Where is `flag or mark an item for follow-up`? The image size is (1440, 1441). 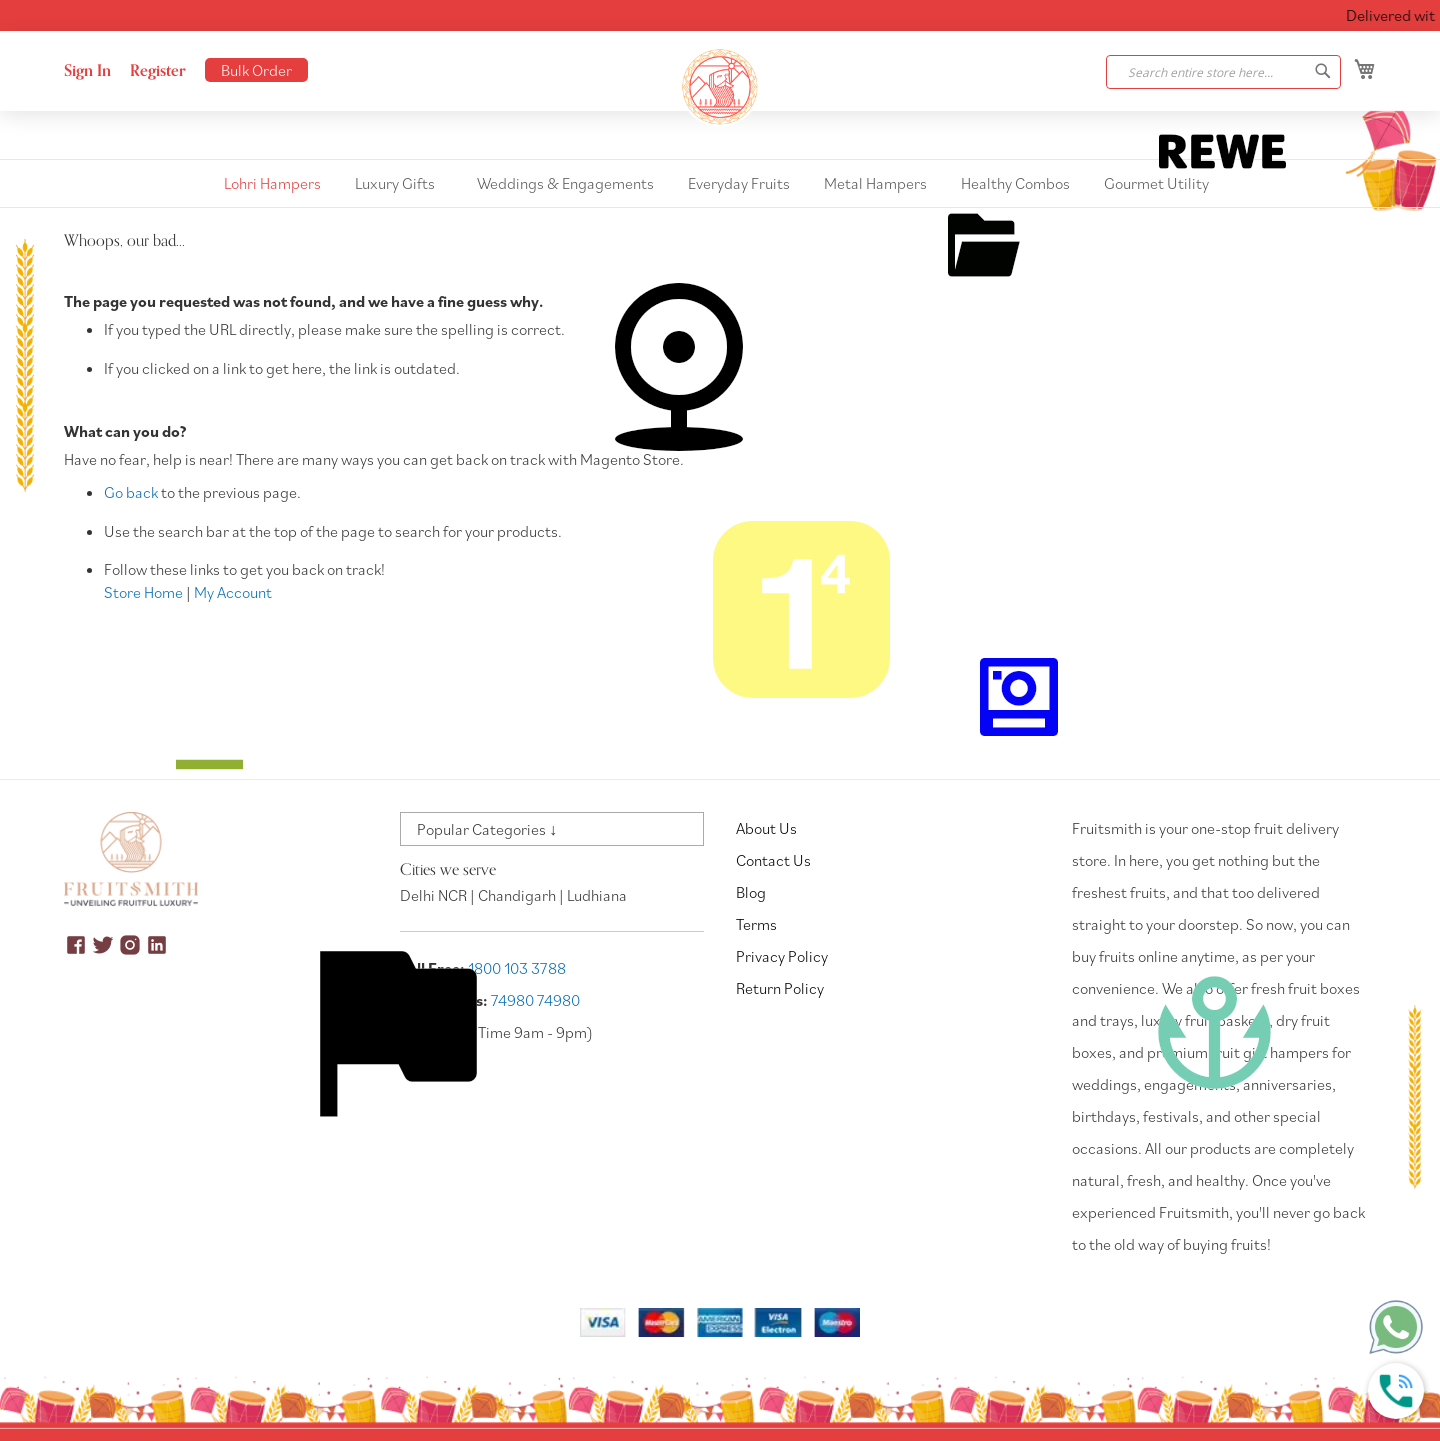
flag or mark an item for follow-up is located at coordinates (398, 1029).